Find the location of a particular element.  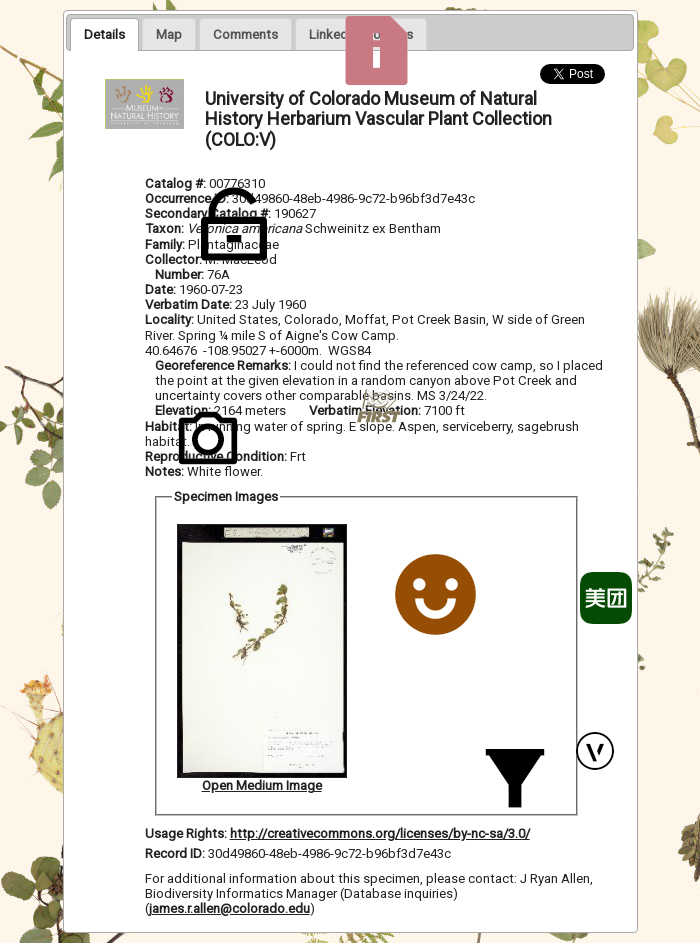

take a photo is located at coordinates (208, 438).